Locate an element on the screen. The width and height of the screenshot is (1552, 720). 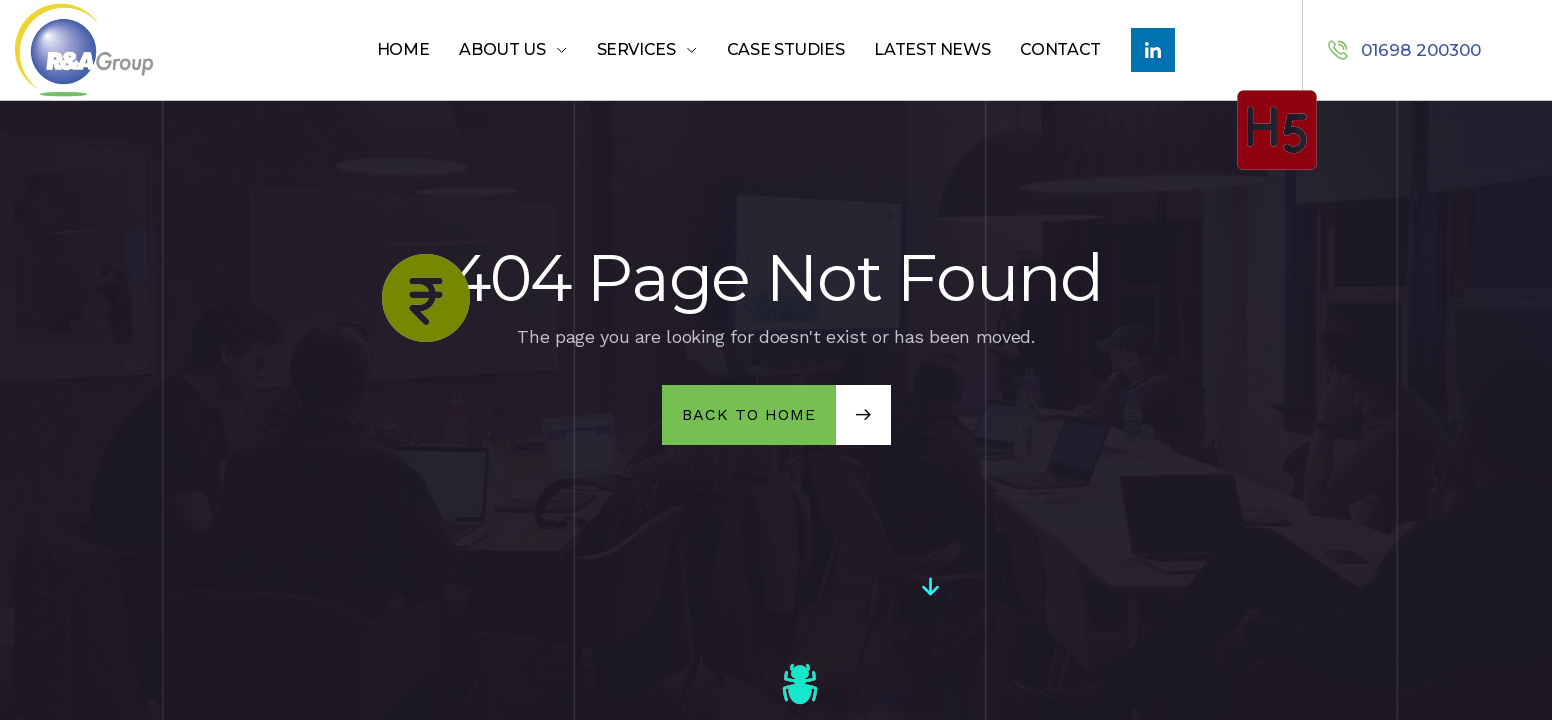
view balance or payment amount in indian rupees is located at coordinates (426, 298).